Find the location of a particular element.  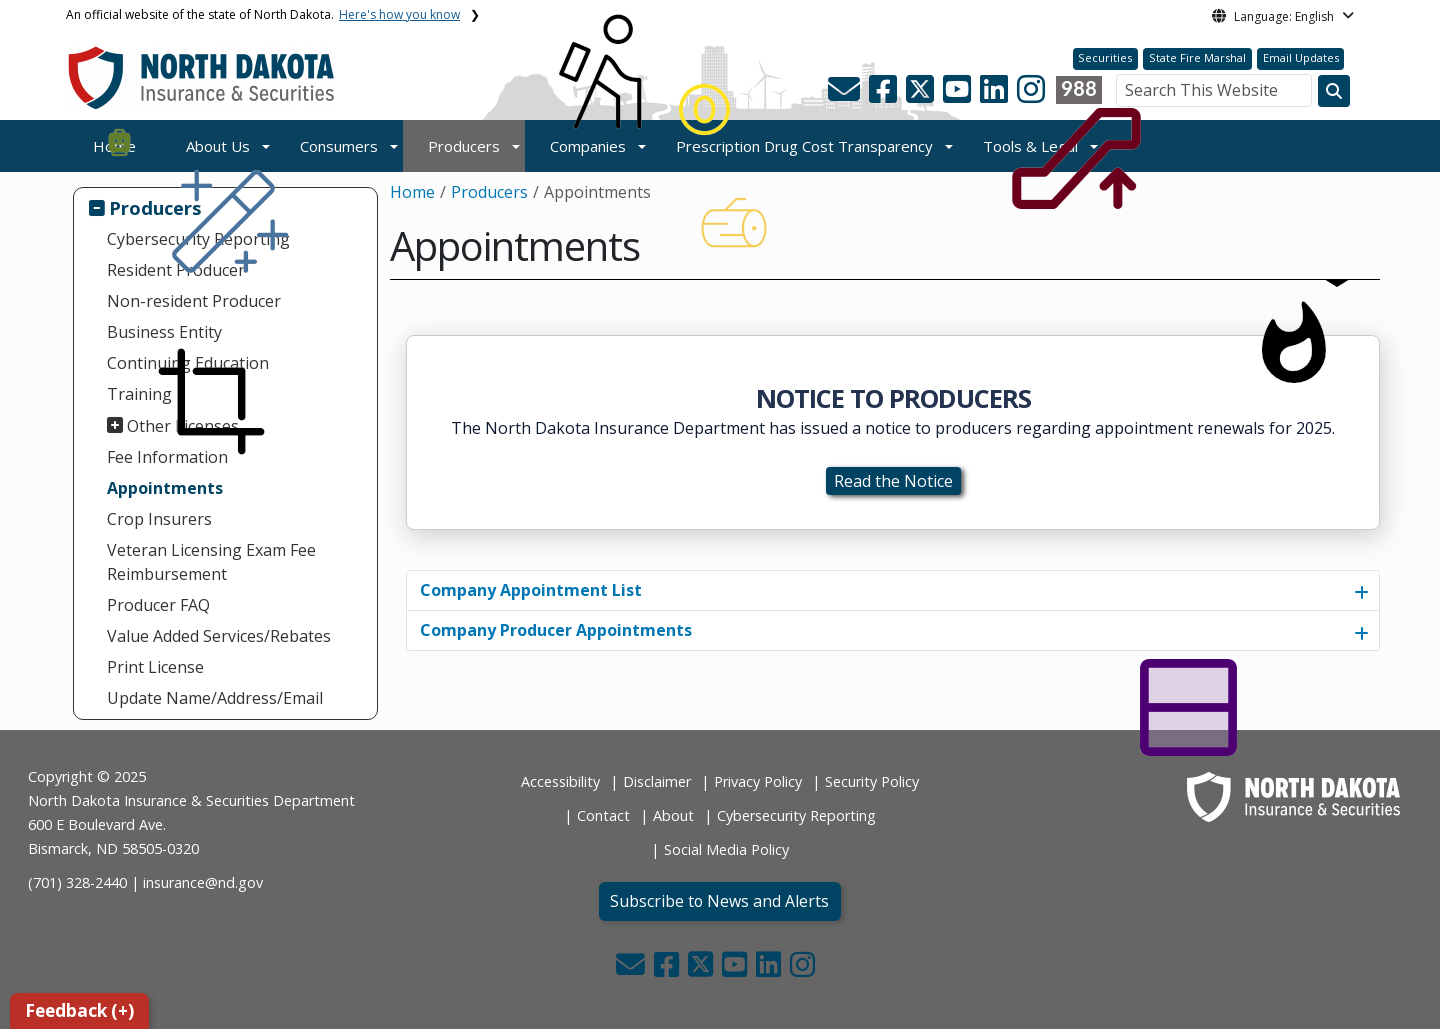

split view into top and bottom panels is located at coordinates (1188, 707).